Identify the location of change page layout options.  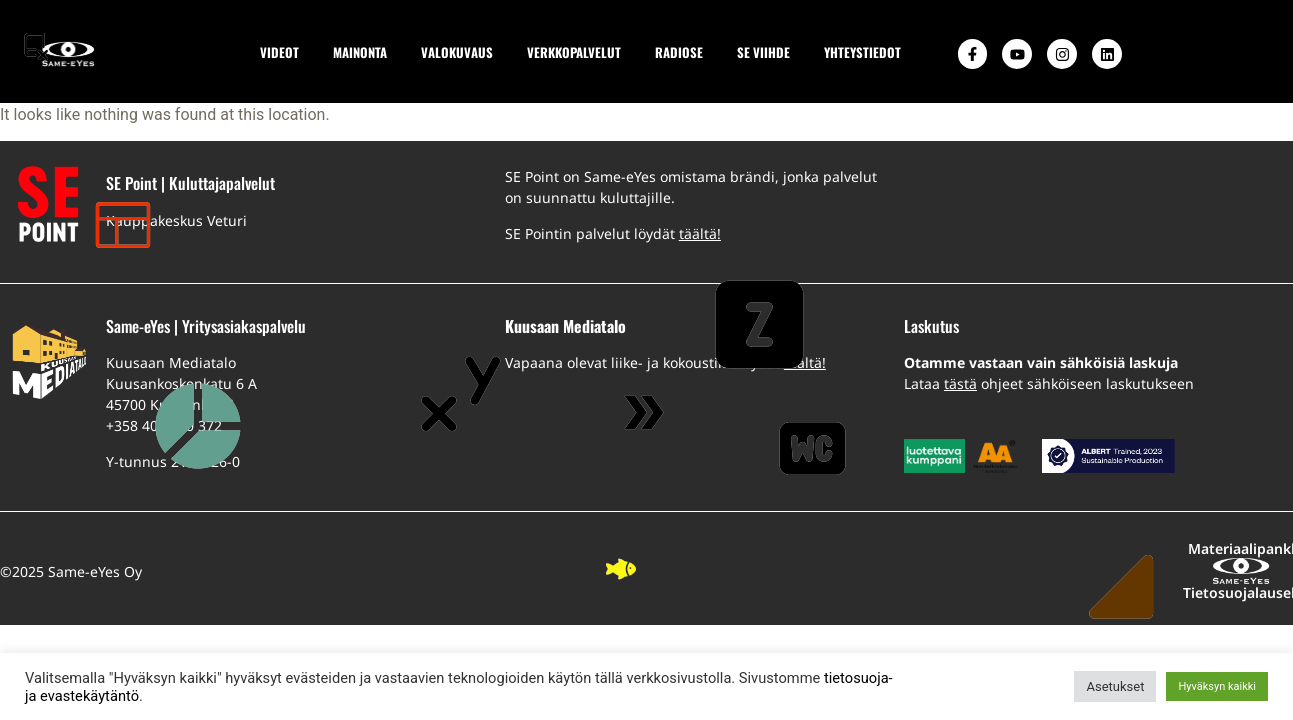
(123, 225).